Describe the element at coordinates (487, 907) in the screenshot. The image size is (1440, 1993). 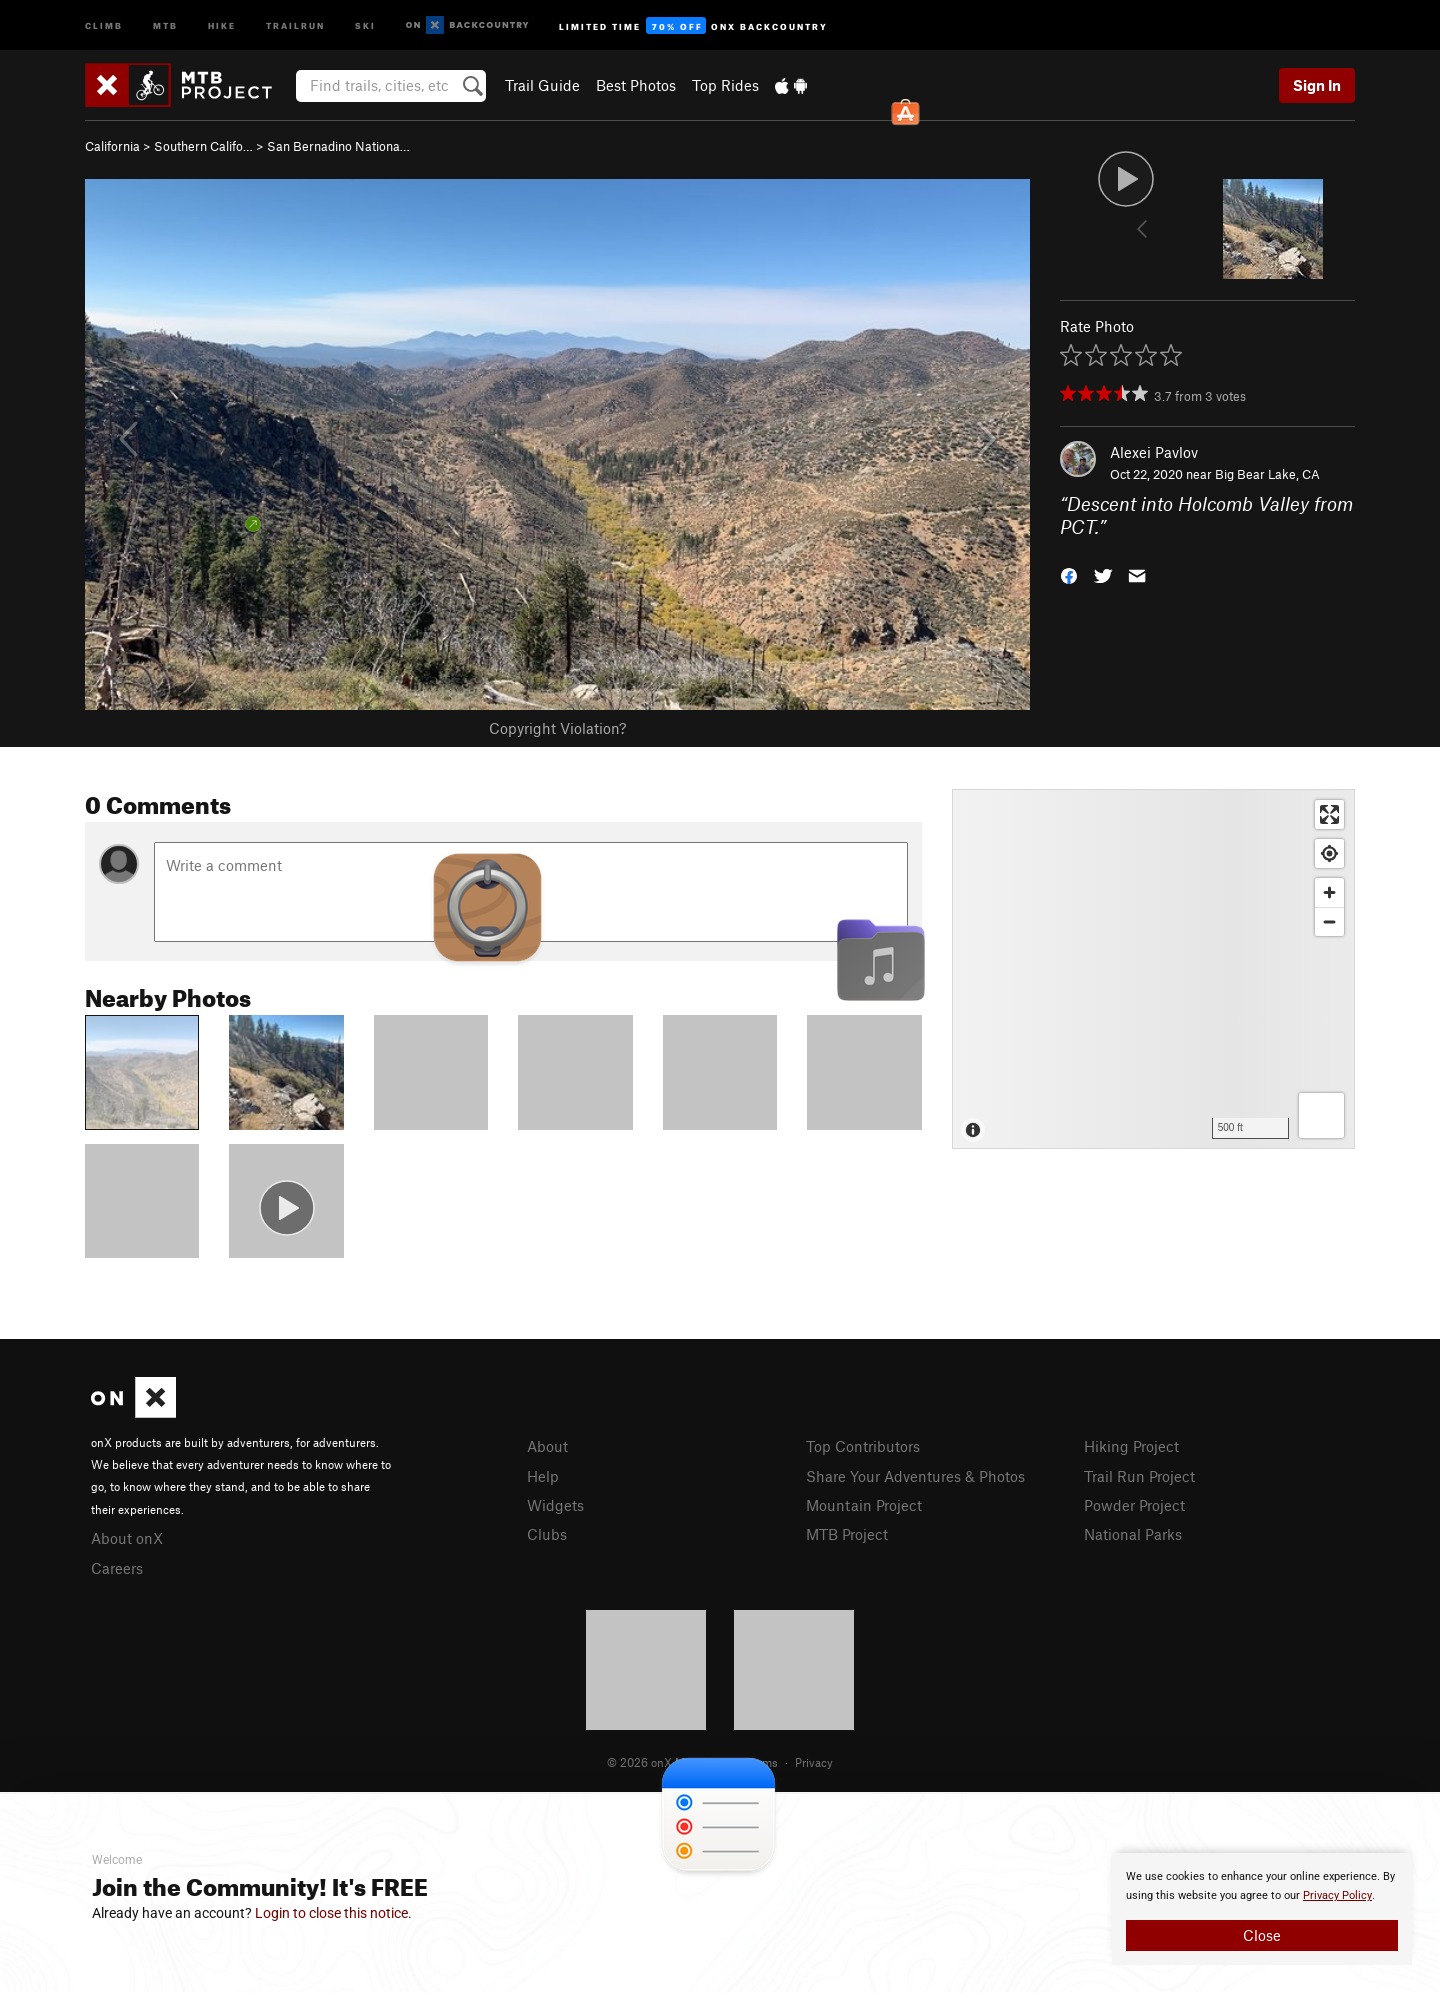
I see `open DoorKnocker app` at that location.